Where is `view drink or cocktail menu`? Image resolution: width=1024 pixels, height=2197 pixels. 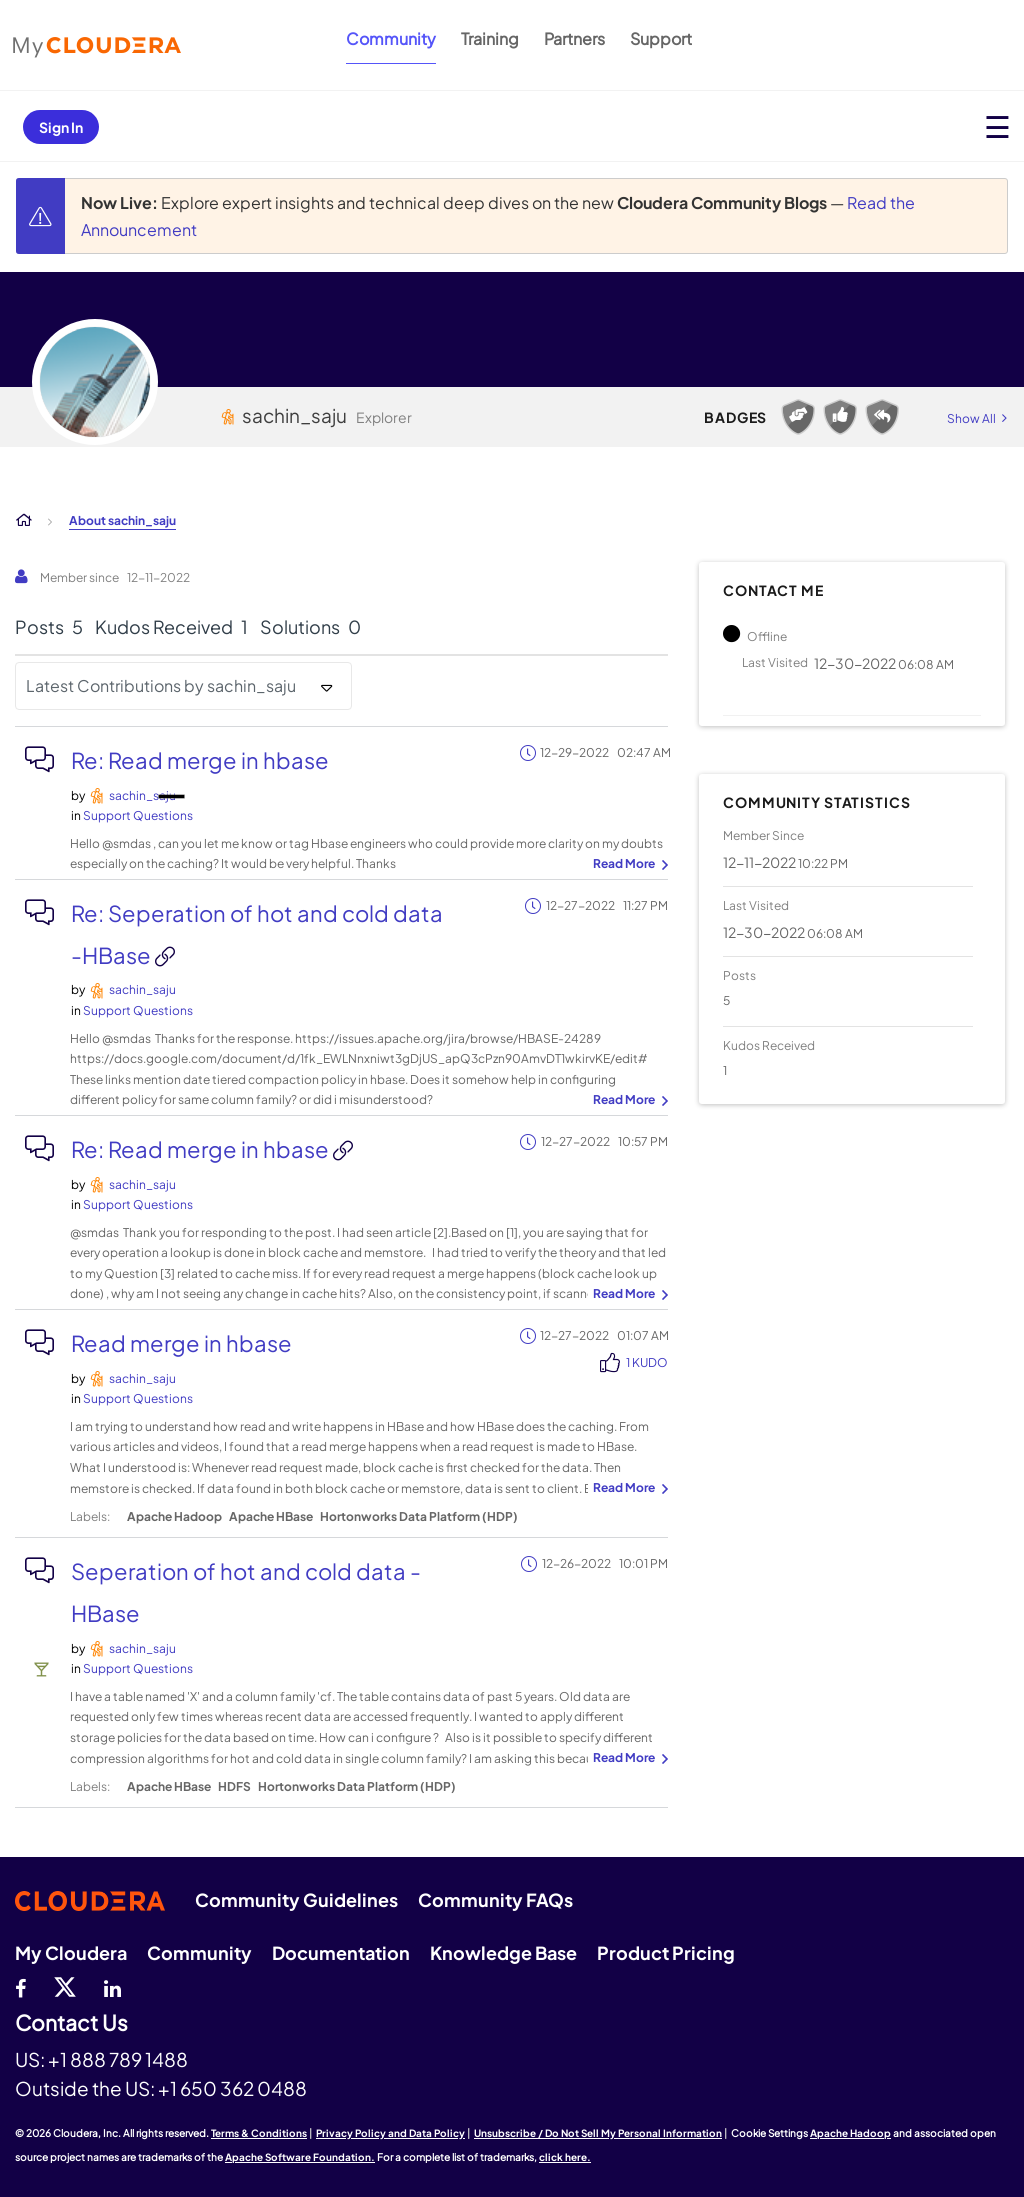 view drink or cocktail menu is located at coordinates (41, 1669).